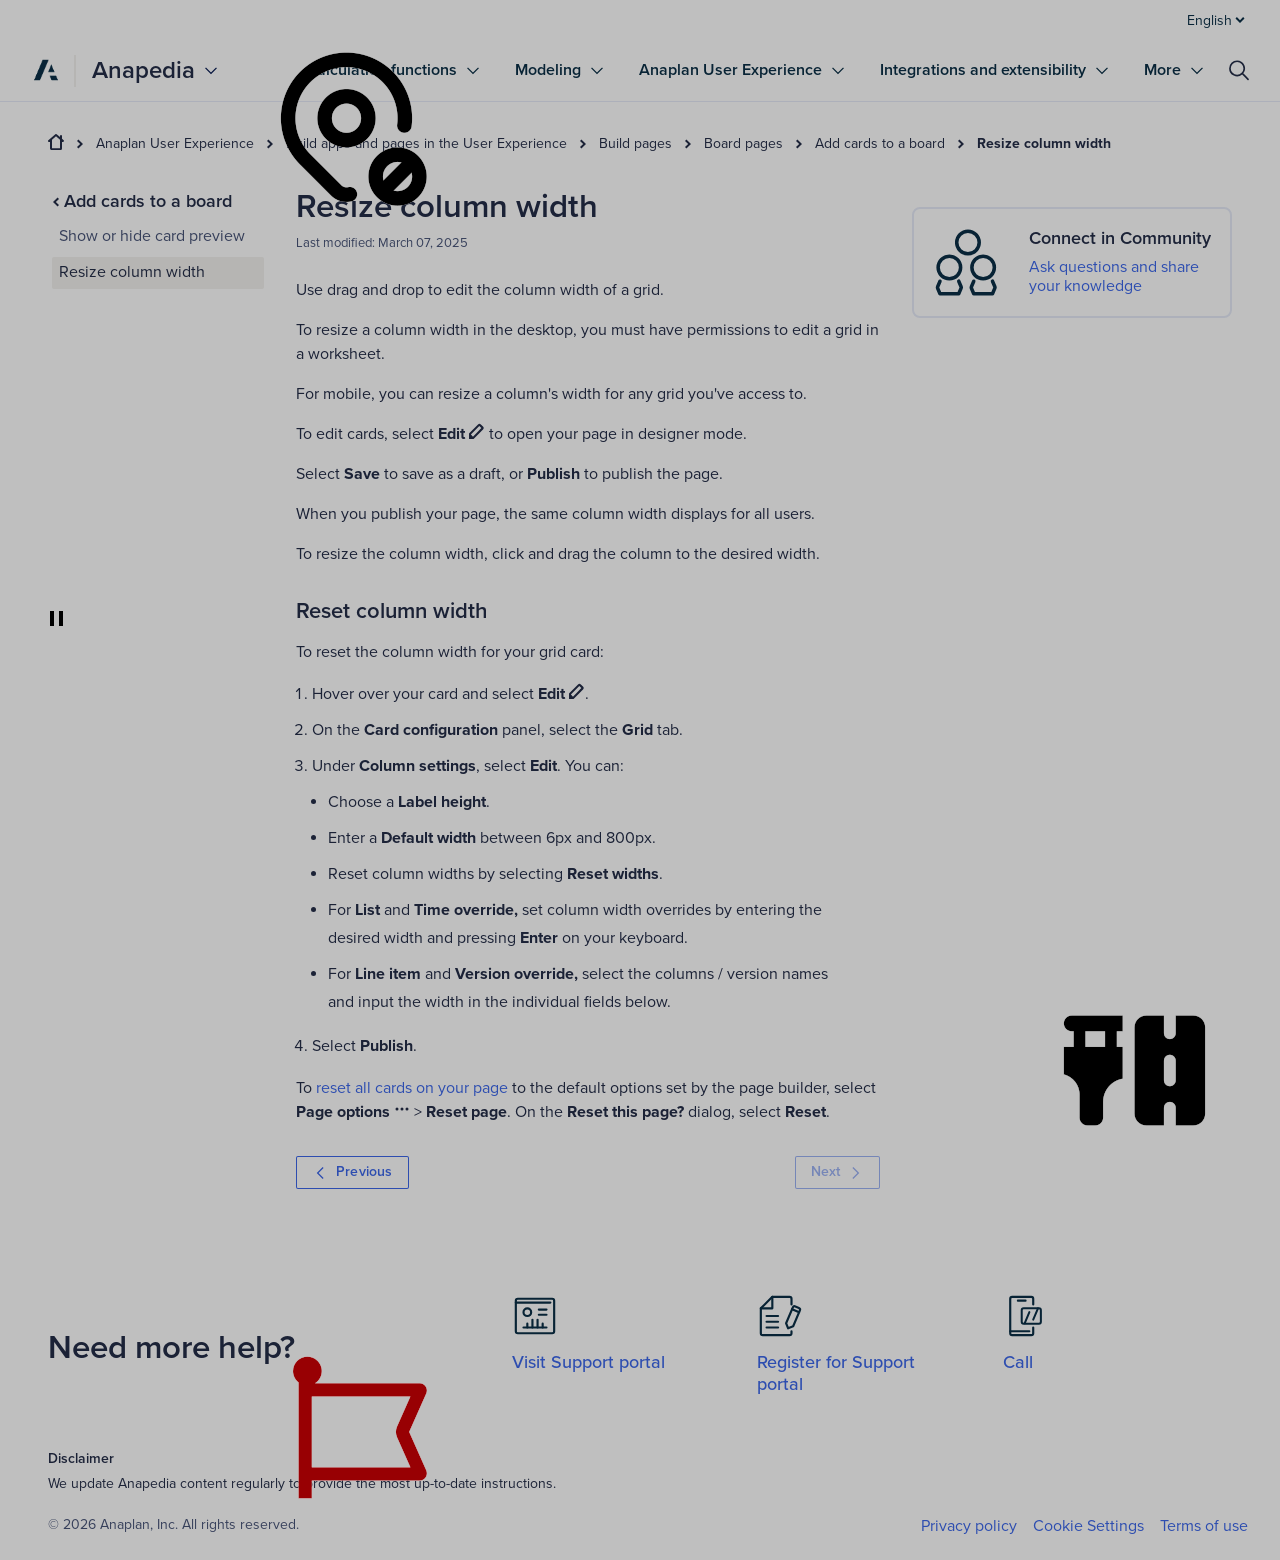 The height and width of the screenshot is (1560, 1280). What do you see at coordinates (346, 125) in the screenshot?
I see `cancel or remove a location pin` at bounding box center [346, 125].